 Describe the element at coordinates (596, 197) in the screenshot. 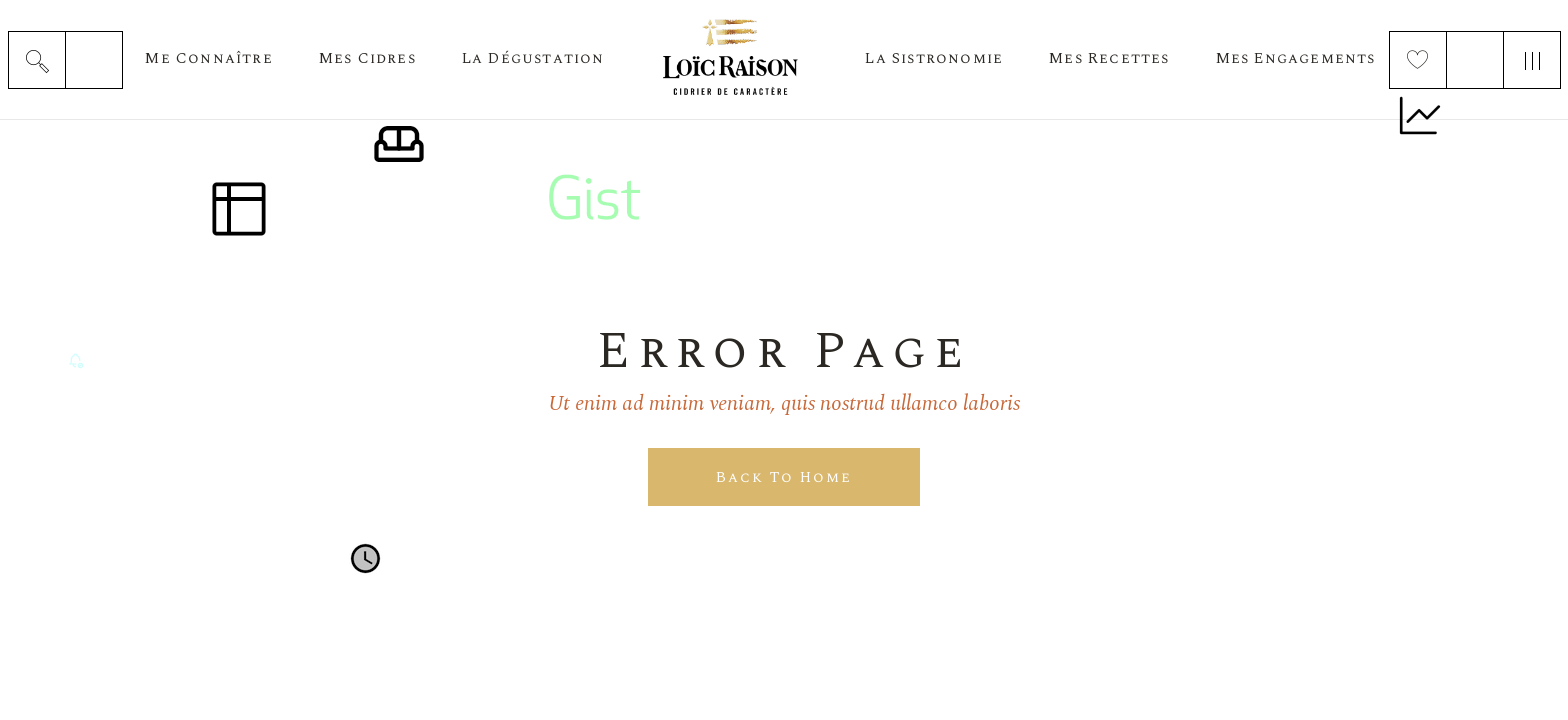

I see `open github gist to share code snippets` at that location.